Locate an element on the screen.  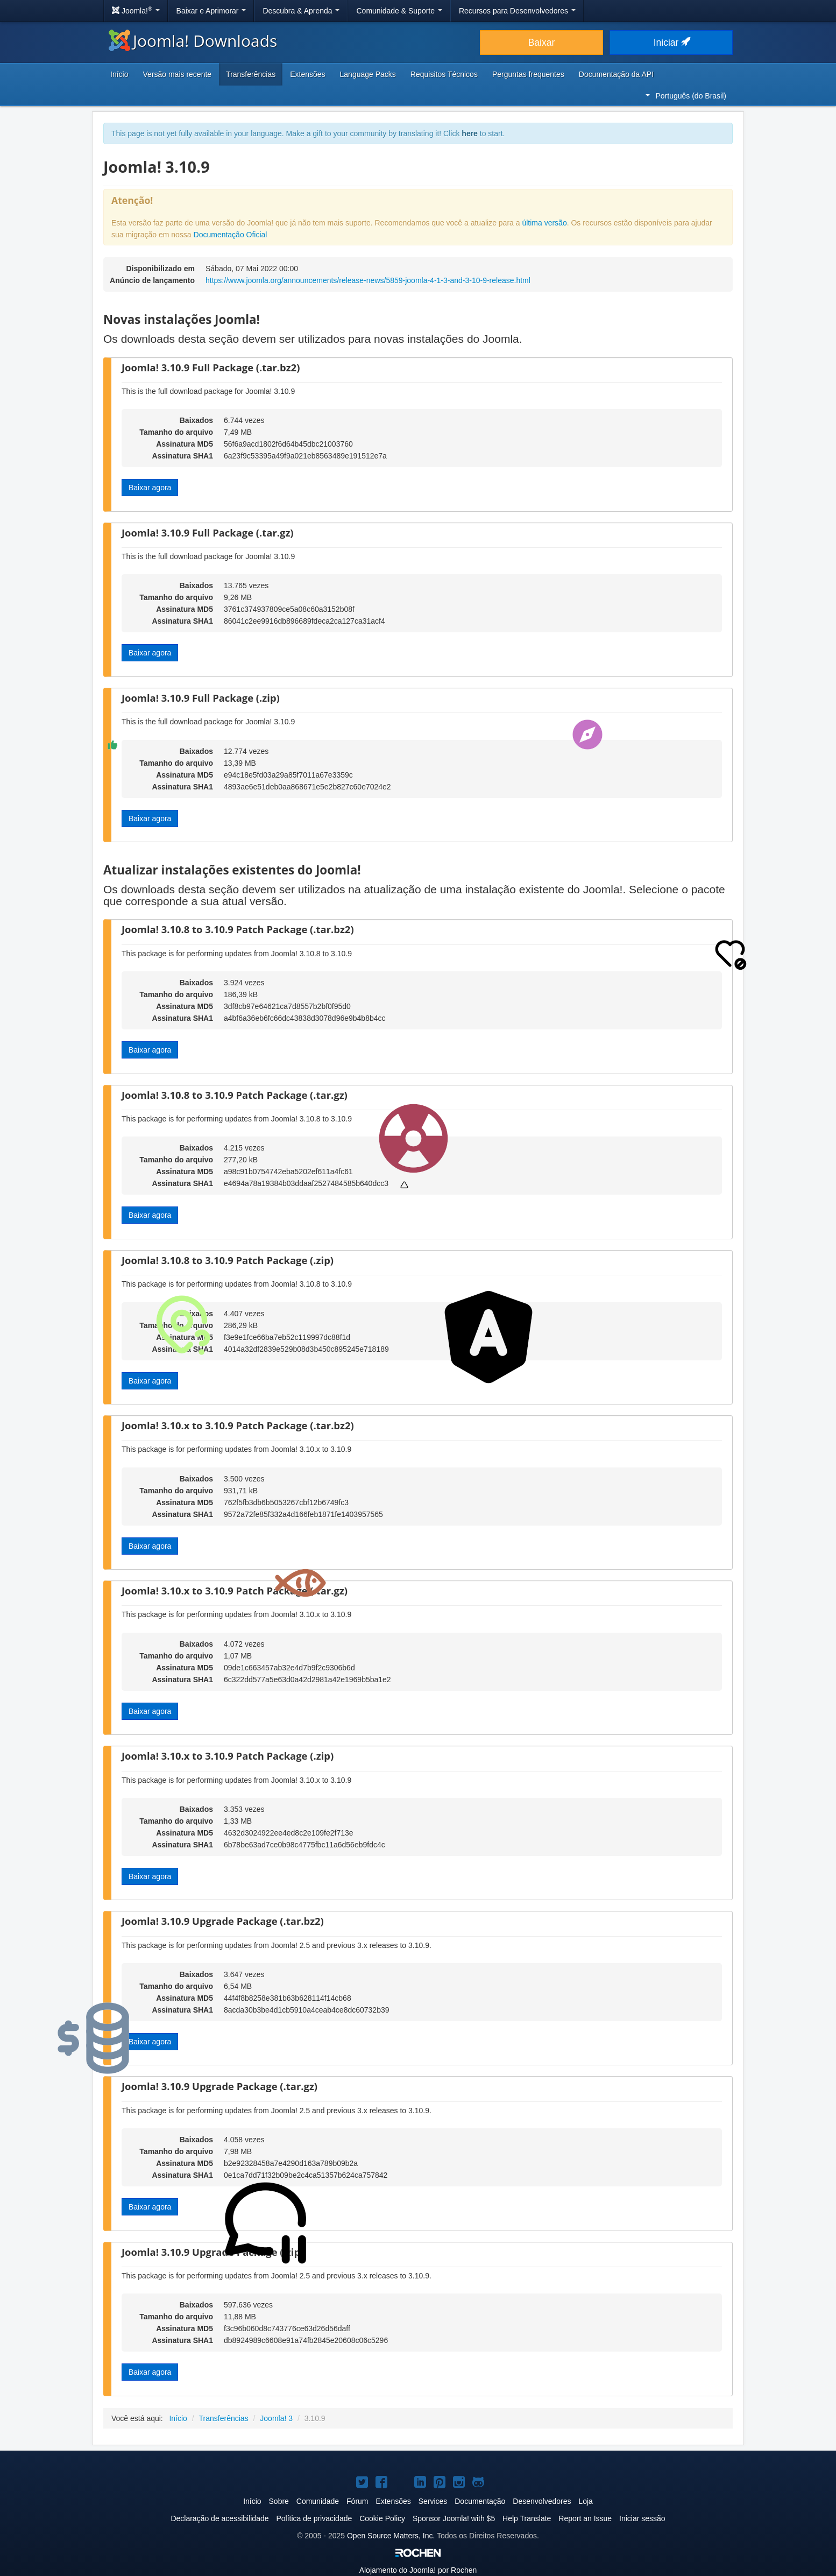
unknown or unconfirmed location is located at coordinates (182, 1324).